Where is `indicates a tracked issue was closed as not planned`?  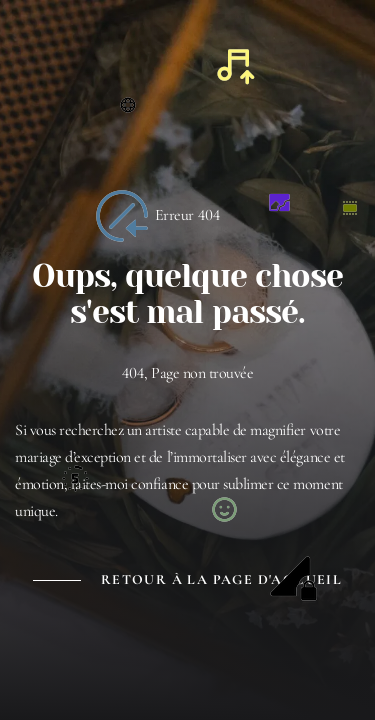 indicates a tracked issue was closed as not planned is located at coordinates (122, 216).